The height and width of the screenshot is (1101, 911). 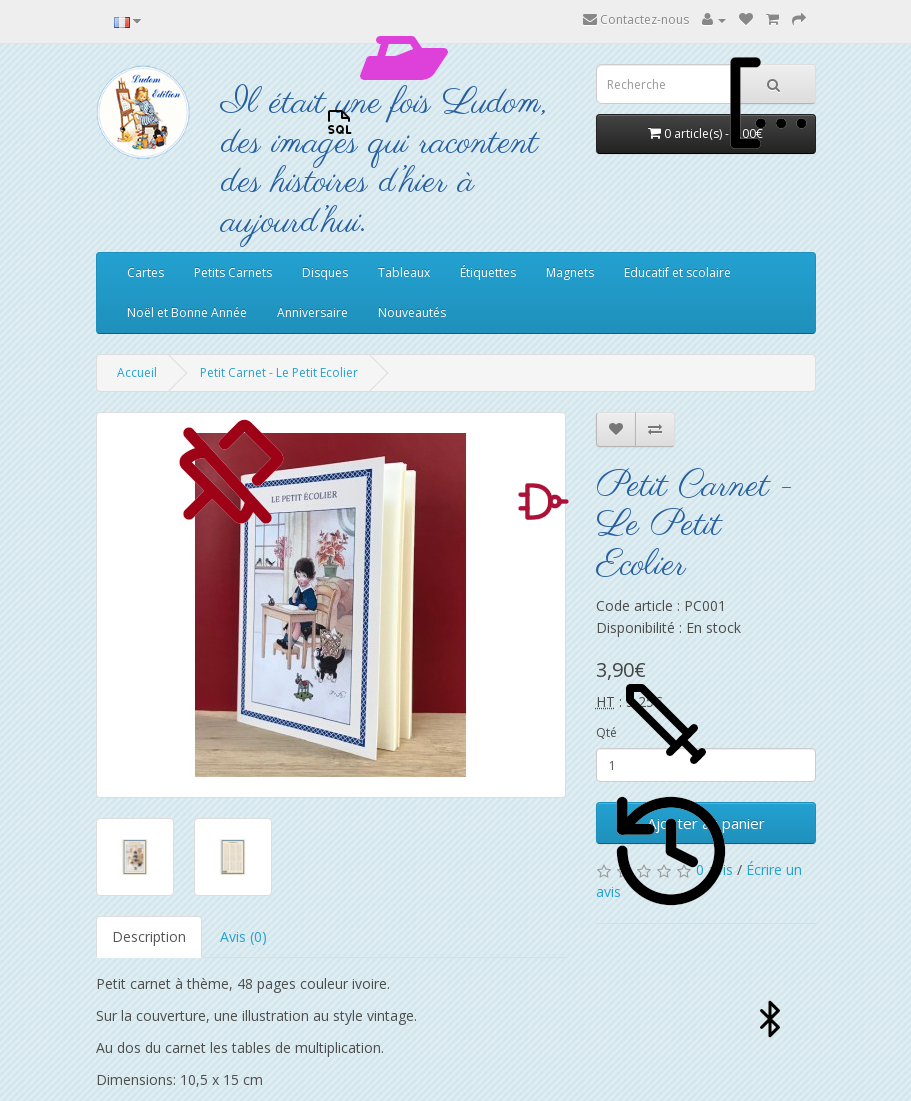 What do you see at coordinates (771, 103) in the screenshot?
I see `indicates the start of a contained or grouped section` at bounding box center [771, 103].